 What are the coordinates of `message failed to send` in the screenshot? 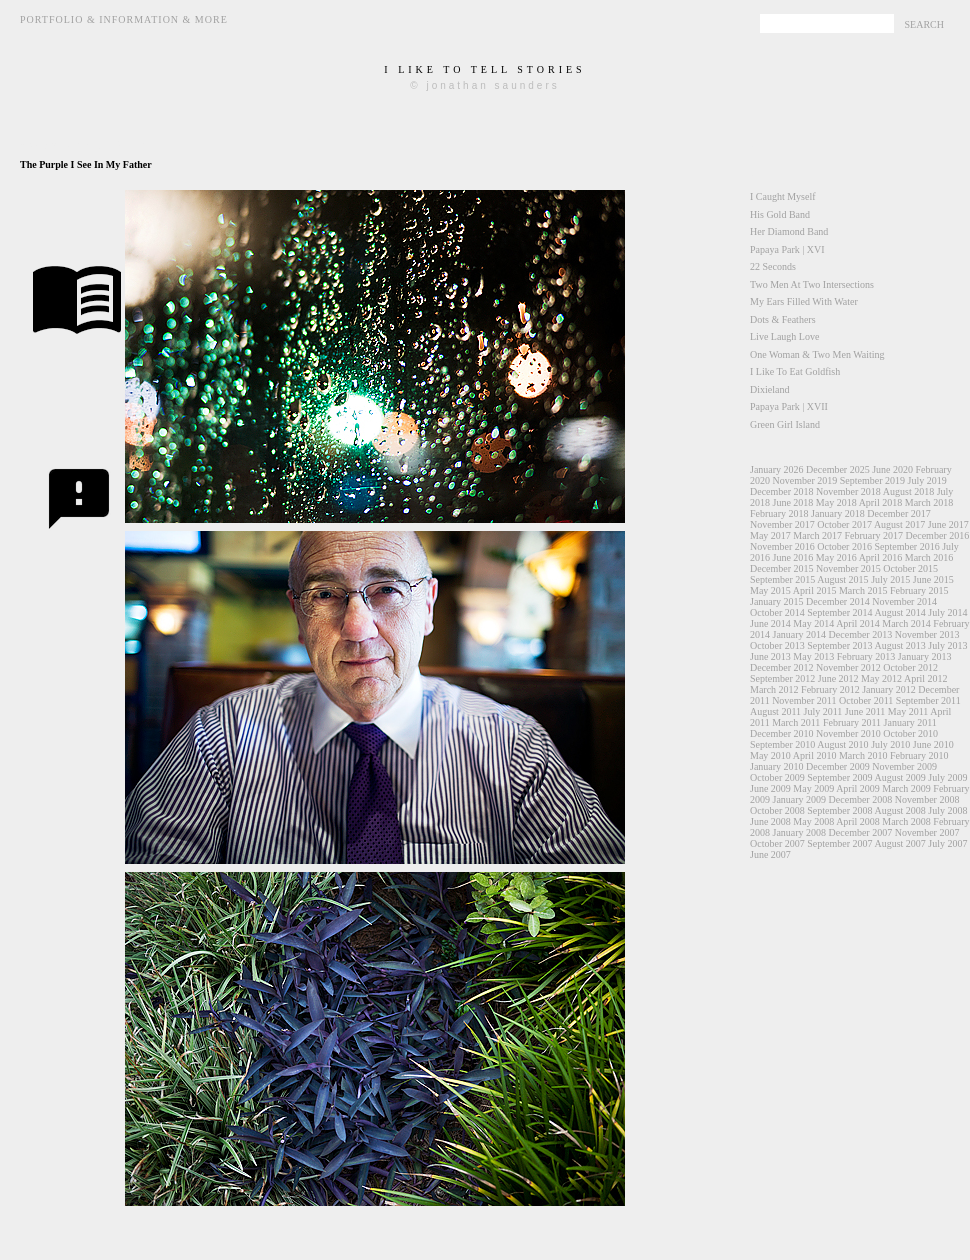 It's located at (79, 499).